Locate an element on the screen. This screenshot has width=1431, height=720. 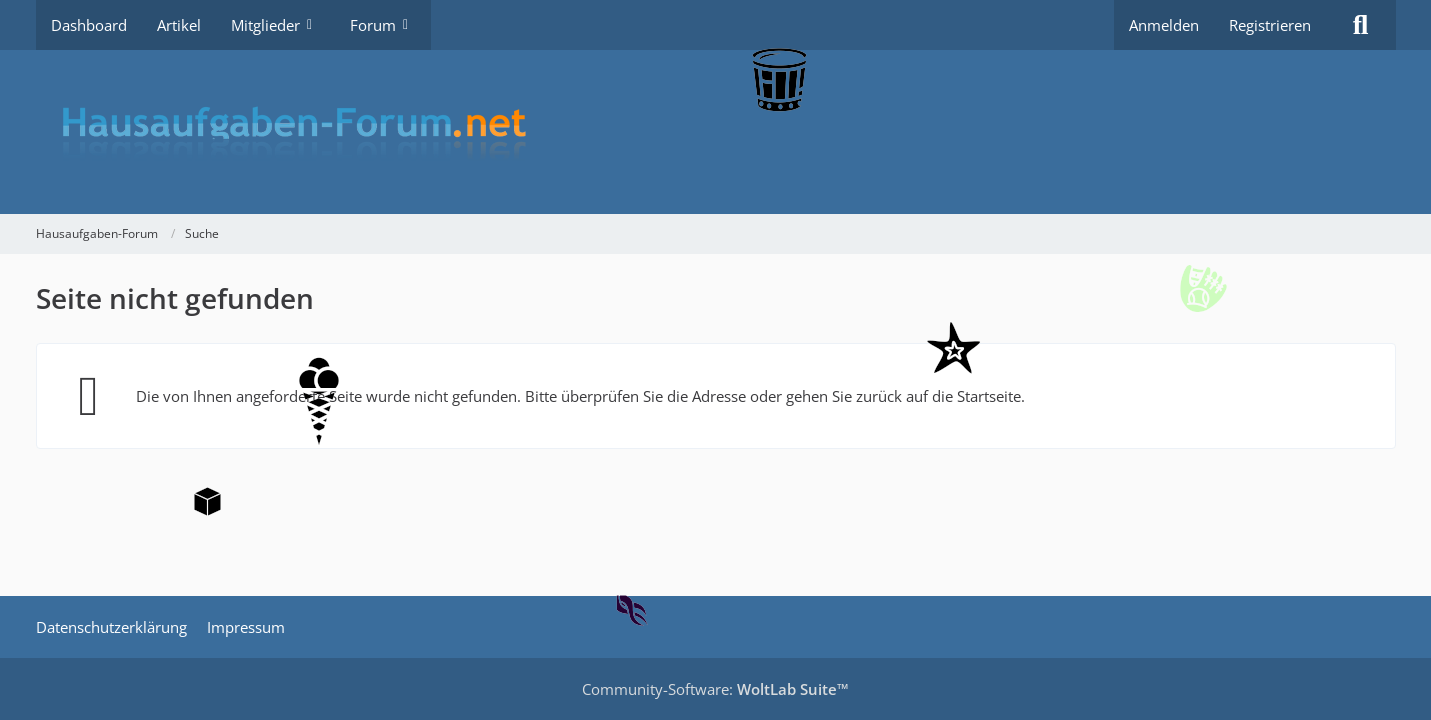
dessert or sweet treats category is located at coordinates (319, 402).